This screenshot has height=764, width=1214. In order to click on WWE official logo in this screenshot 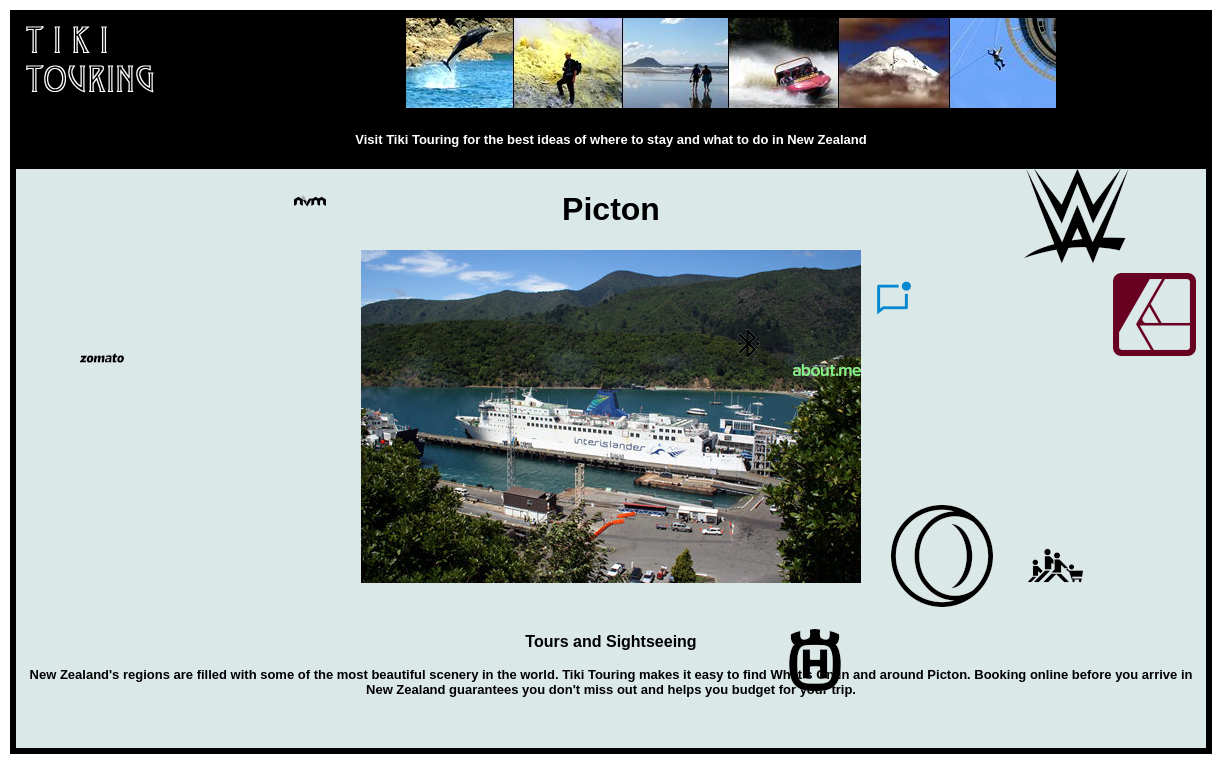, I will do `click(1076, 215)`.